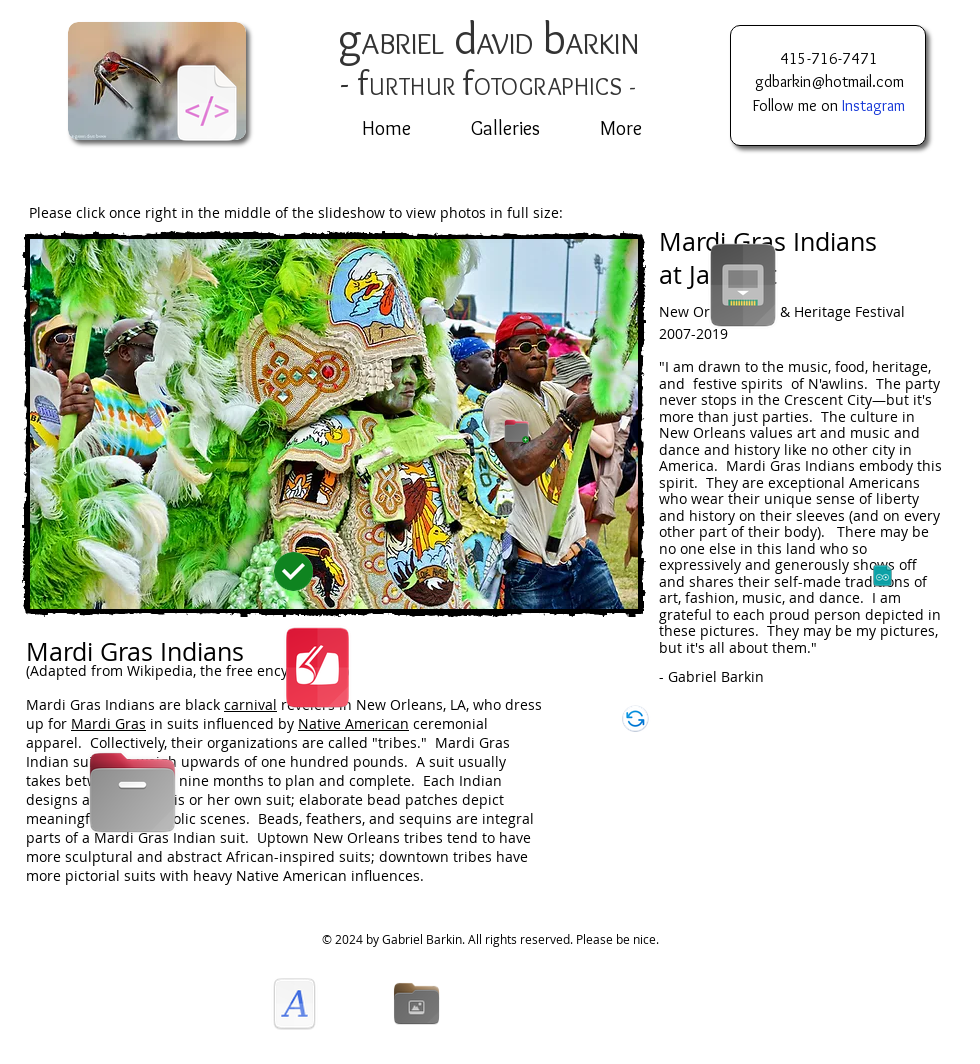 This screenshot has height=1064, width=980. I want to click on an xml or markup language file, so click(207, 103).